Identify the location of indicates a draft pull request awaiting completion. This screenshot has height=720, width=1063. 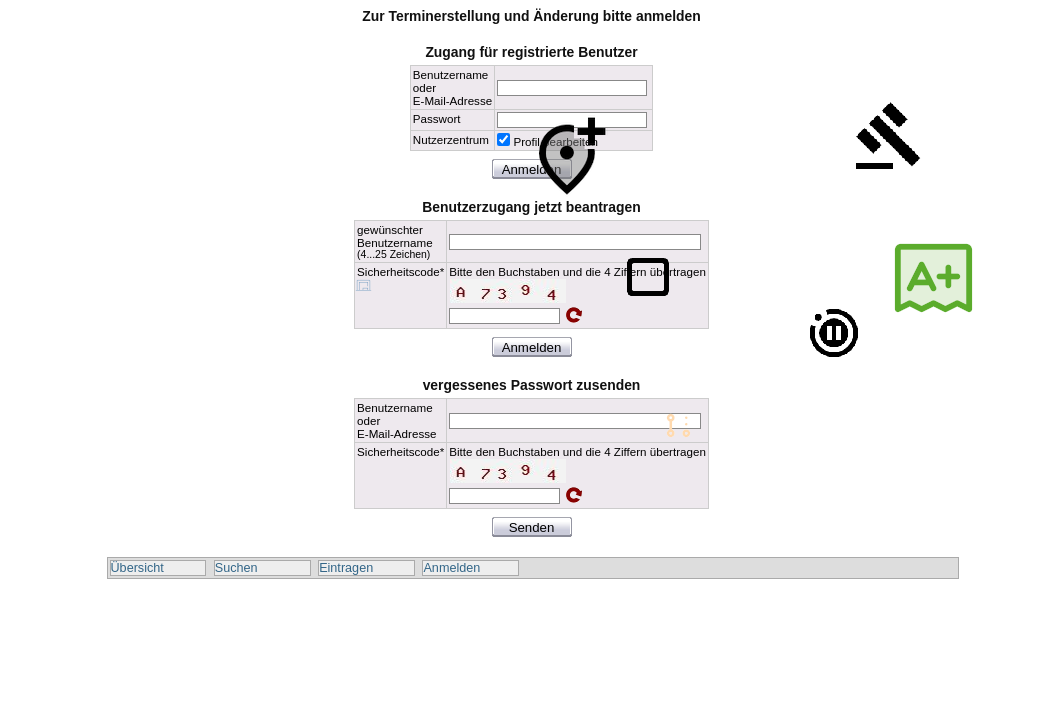
(678, 425).